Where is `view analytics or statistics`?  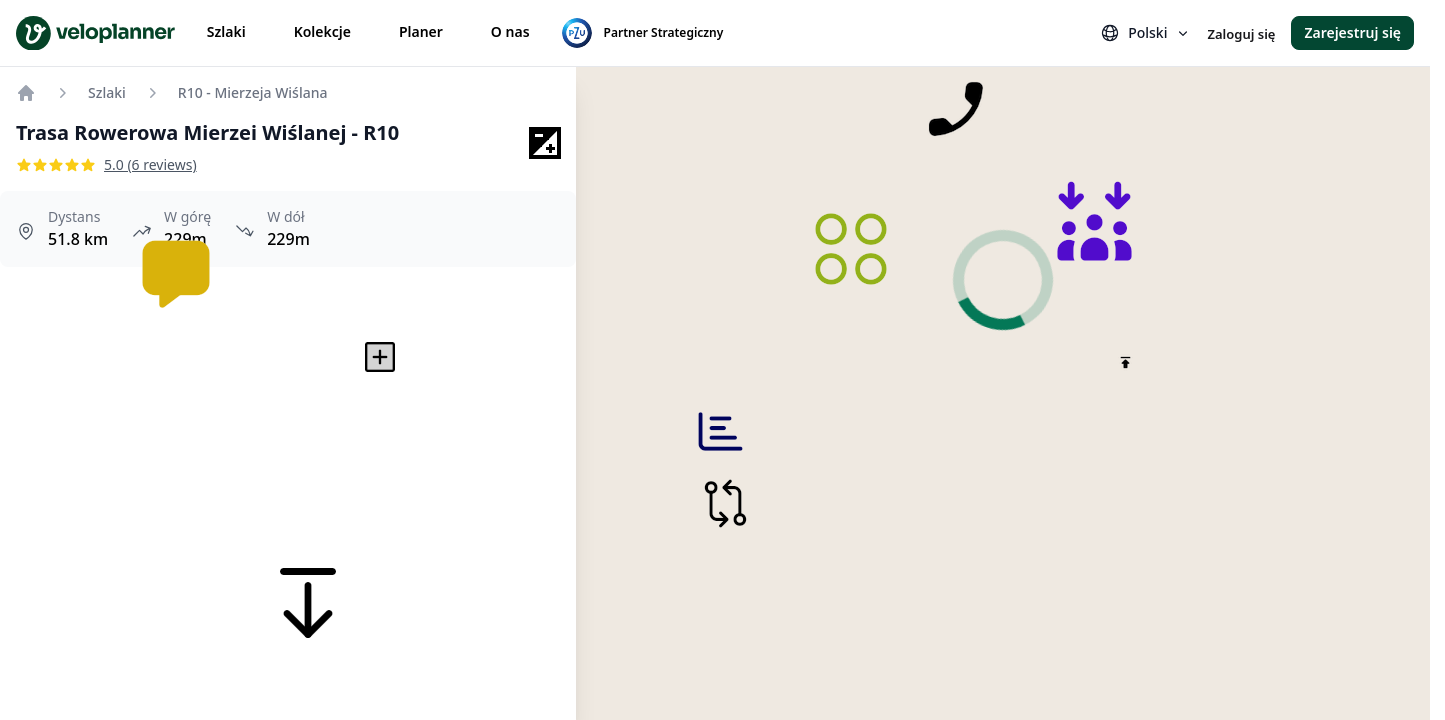
view analytics or statistics is located at coordinates (720, 431).